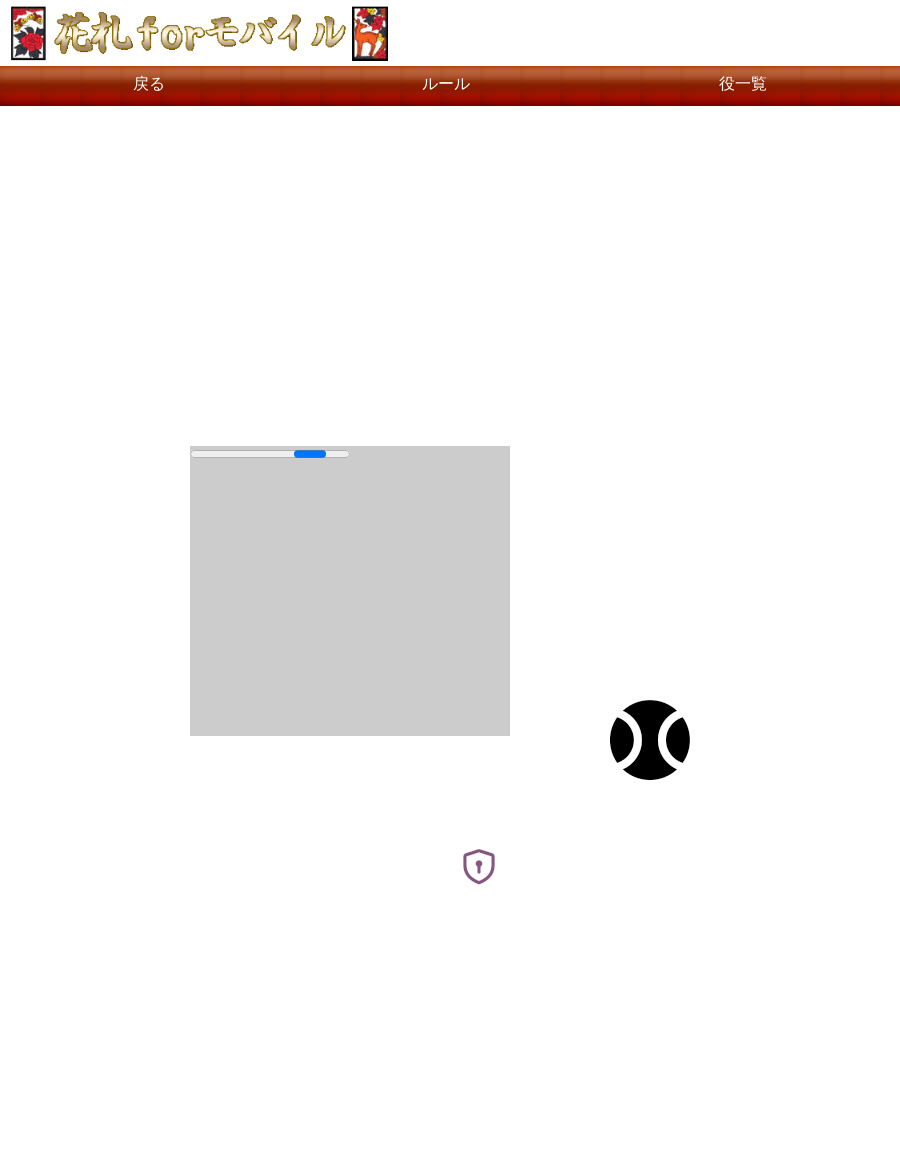  What do you see at coordinates (479, 867) in the screenshot?
I see `indicates secure or encrypted content` at bounding box center [479, 867].